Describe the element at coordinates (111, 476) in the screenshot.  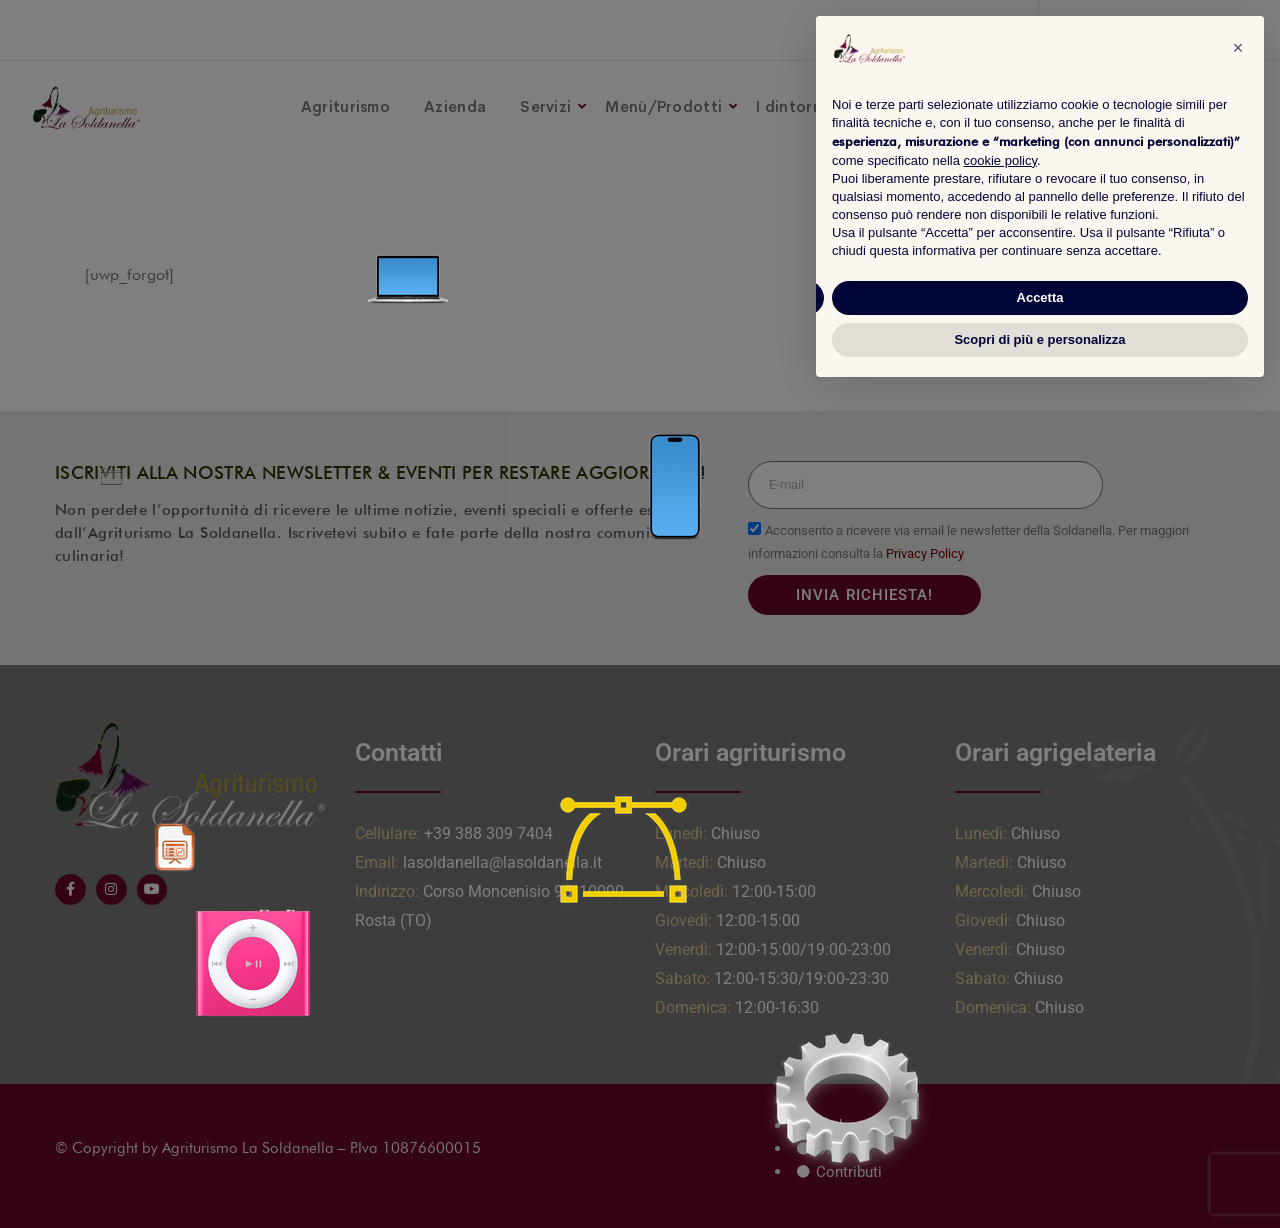
I see `access a mail folder in the sidebar` at that location.